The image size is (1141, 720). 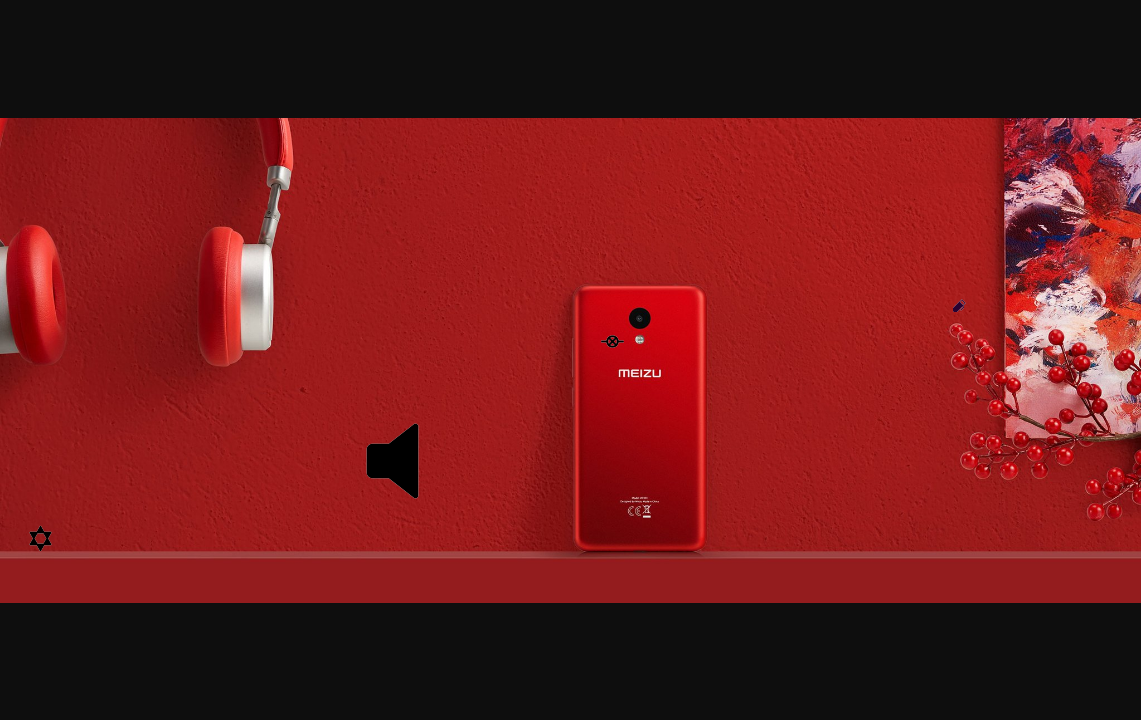 What do you see at coordinates (612, 341) in the screenshot?
I see `indicates a light bulb component in a circuit diagram` at bounding box center [612, 341].